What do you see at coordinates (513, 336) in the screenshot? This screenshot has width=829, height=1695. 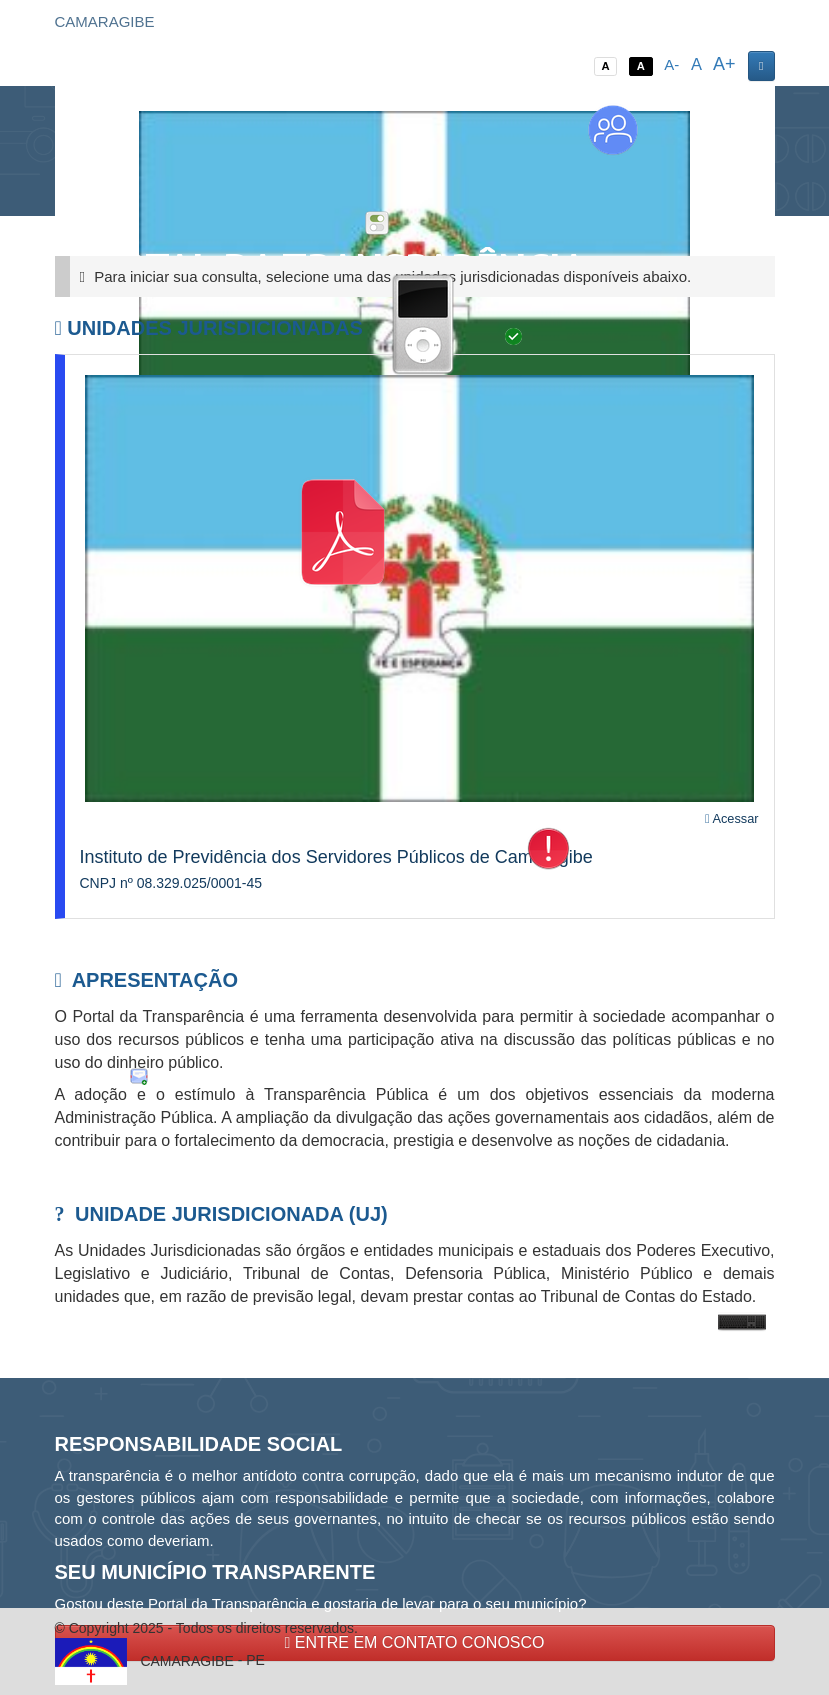 I see `indicates a selected or checked item` at bounding box center [513, 336].